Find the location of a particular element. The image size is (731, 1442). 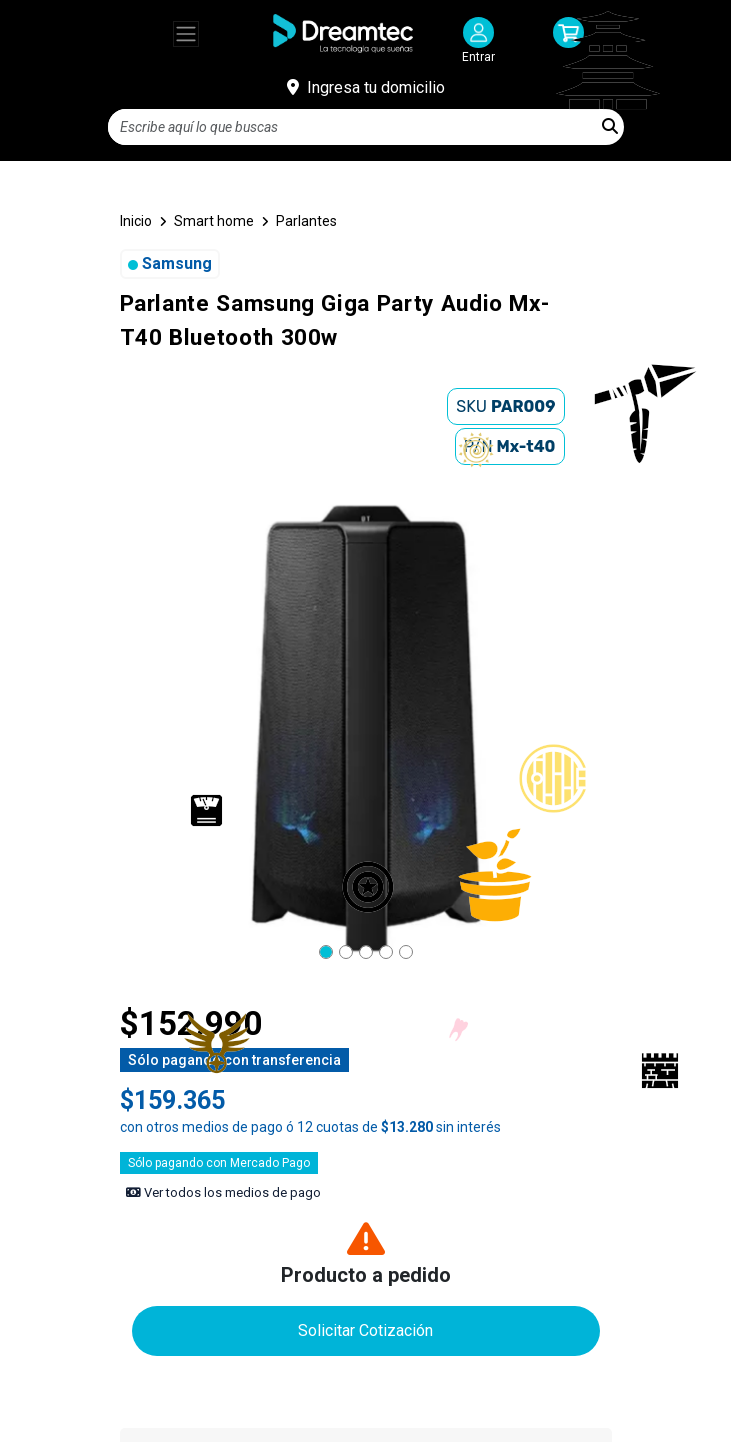

build or upgrade defensive fortifications is located at coordinates (660, 1070).